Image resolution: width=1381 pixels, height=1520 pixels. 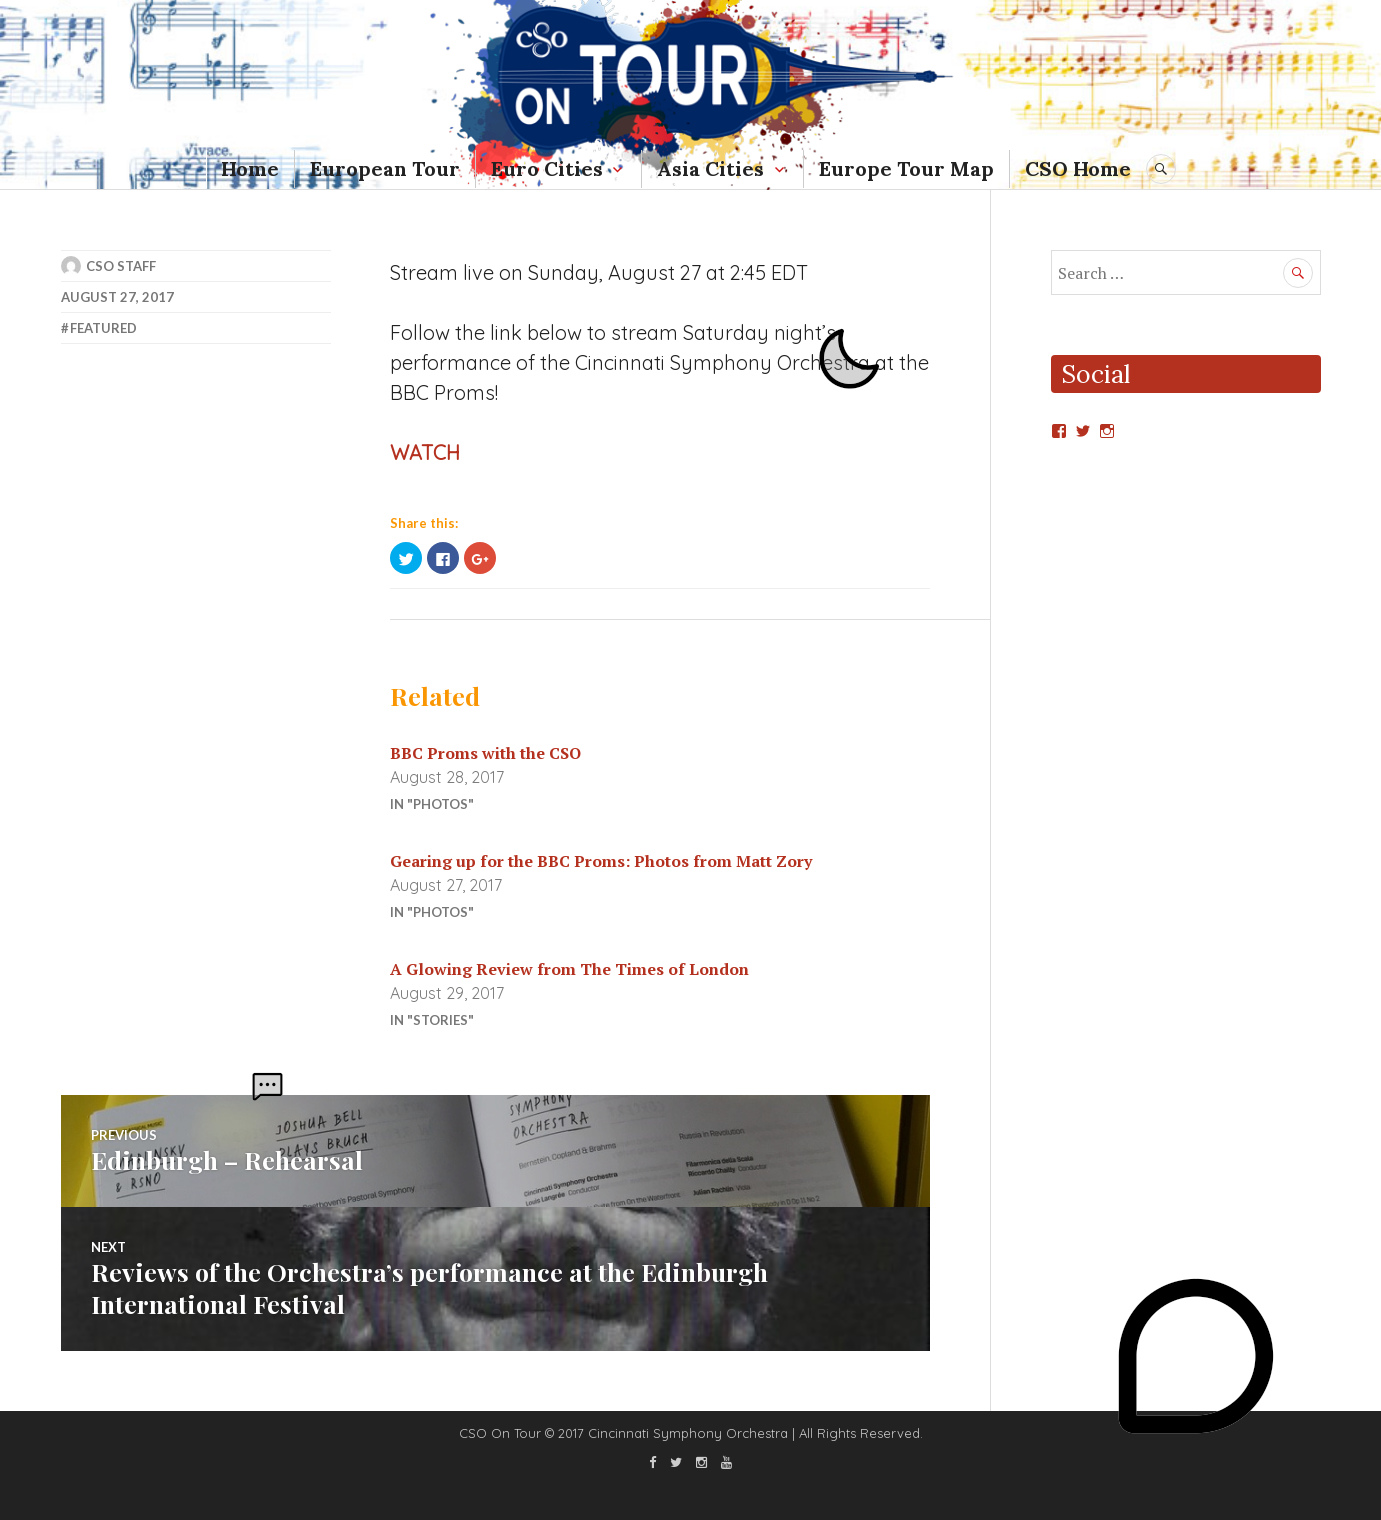 What do you see at coordinates (847, 360) in the screenshot?
I see `toggle dark mode or night theme` at bounding box center [847, 360].